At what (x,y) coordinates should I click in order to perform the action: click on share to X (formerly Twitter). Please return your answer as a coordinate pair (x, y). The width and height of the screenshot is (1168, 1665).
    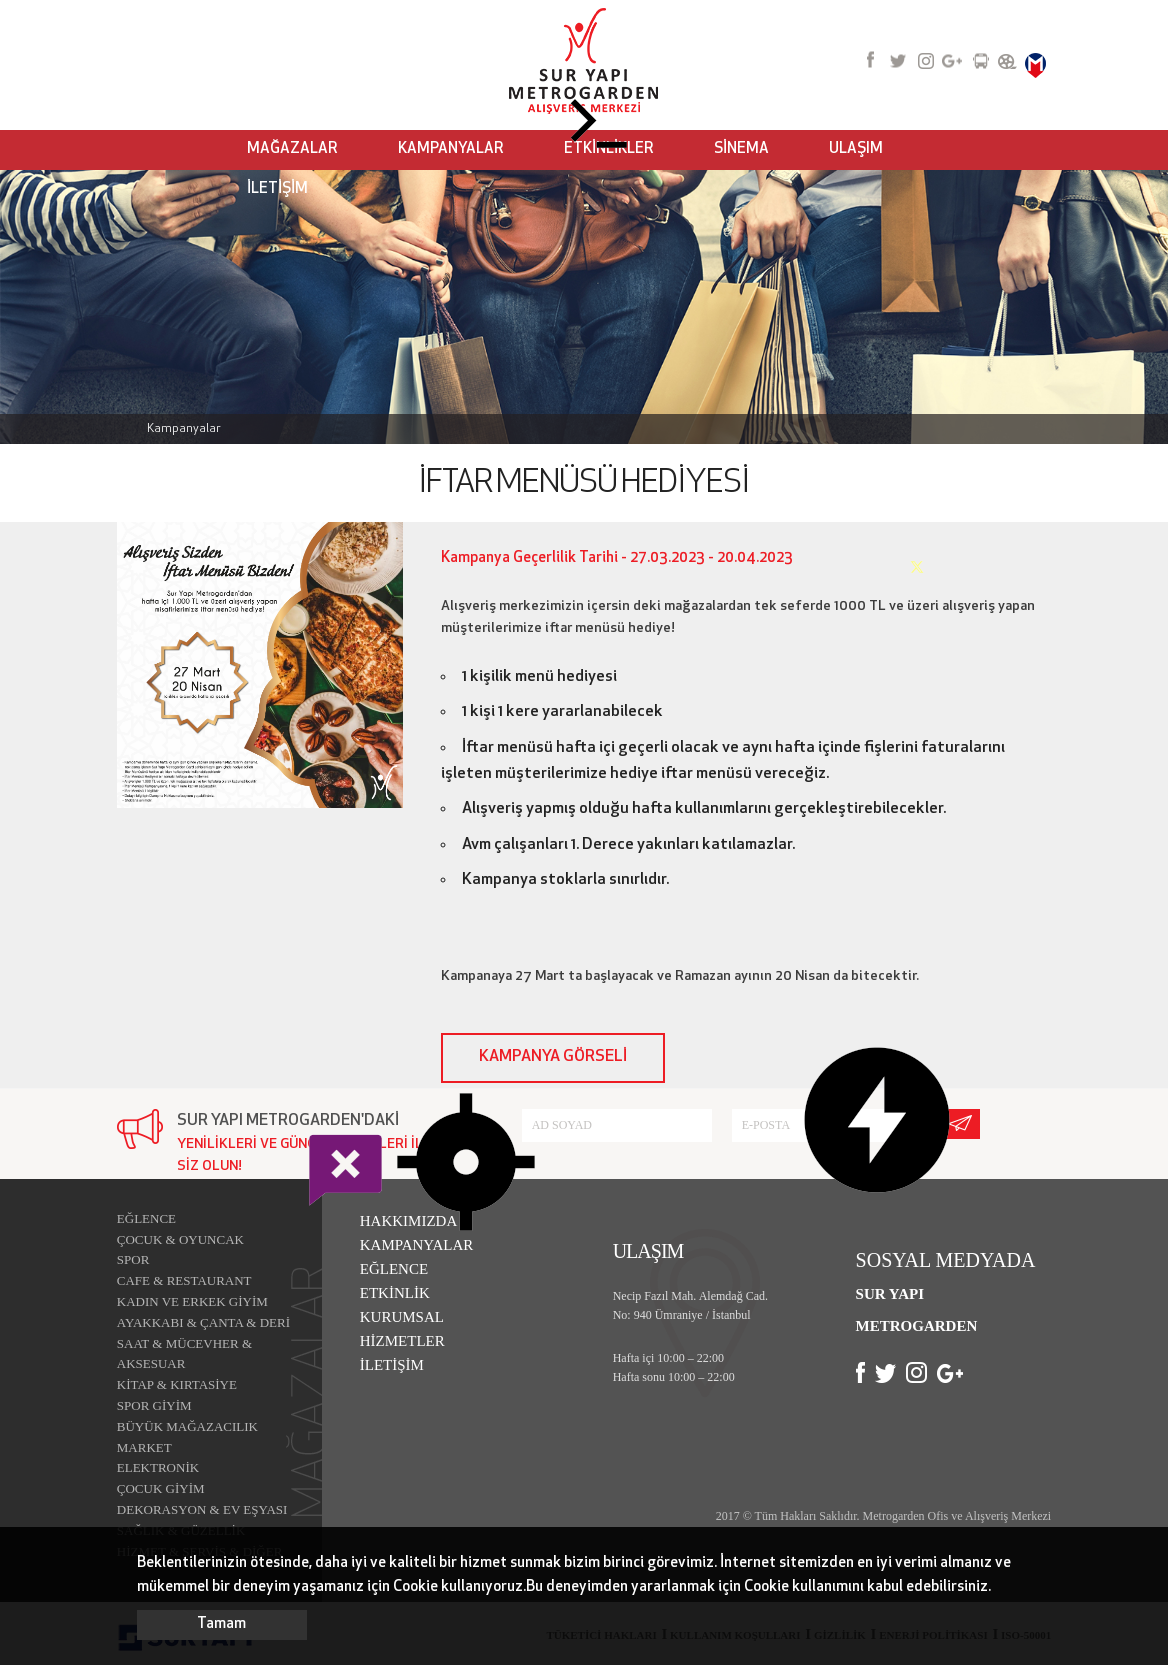
    Looking at the image, I should click on (917, 567).